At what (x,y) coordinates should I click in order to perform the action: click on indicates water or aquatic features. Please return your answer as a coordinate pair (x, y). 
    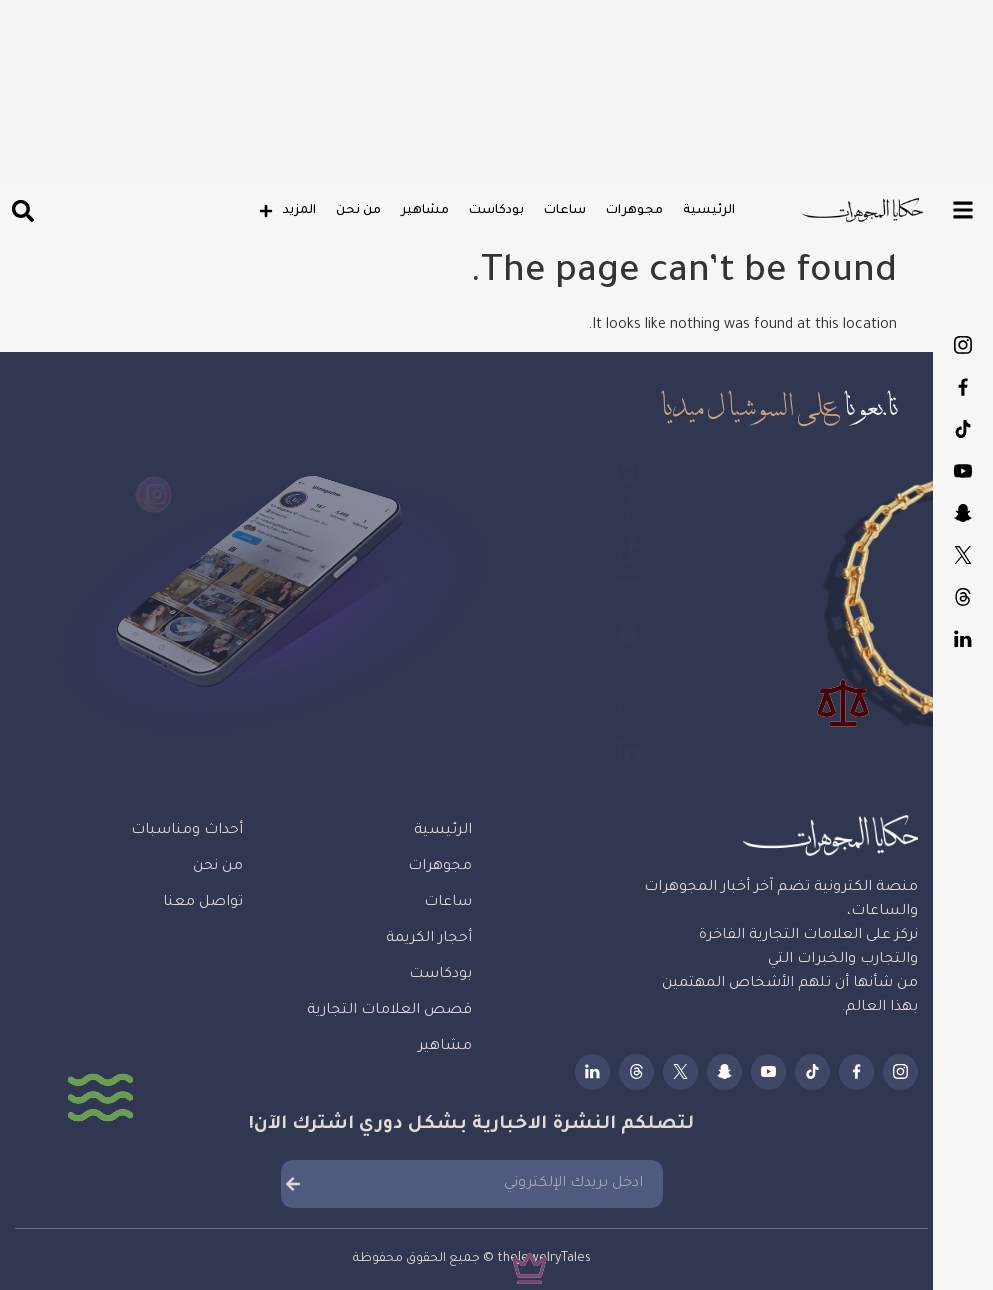
    Looking at the image, I should click on (100, 1097).